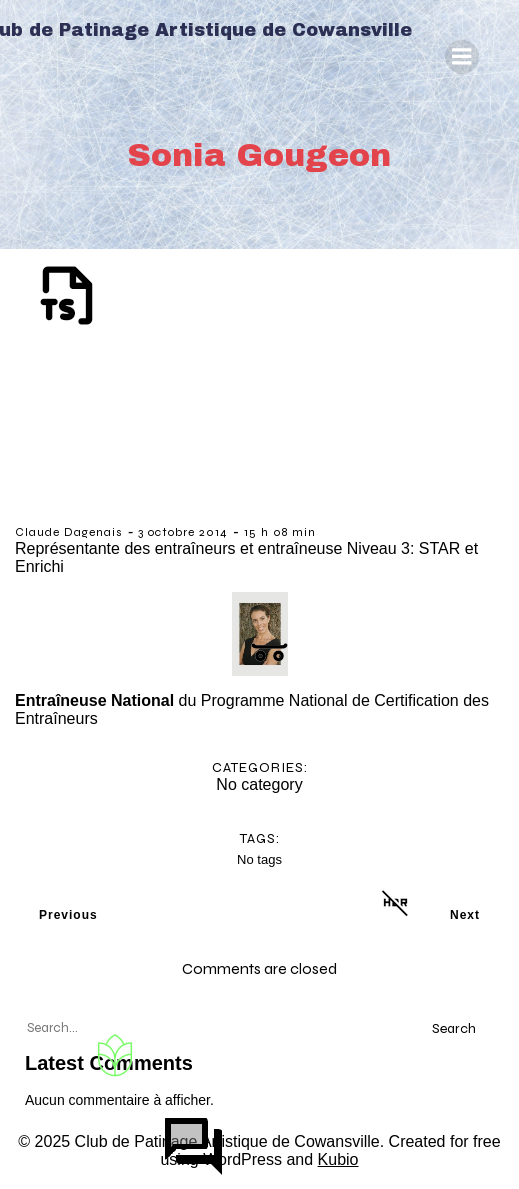 This screenshot has height=1189, width=519. What do you see at coordinates (115, 1056) in the screenshot?
I see `indicates grain or wheat content in food items` at bounding box center [115, 1056].